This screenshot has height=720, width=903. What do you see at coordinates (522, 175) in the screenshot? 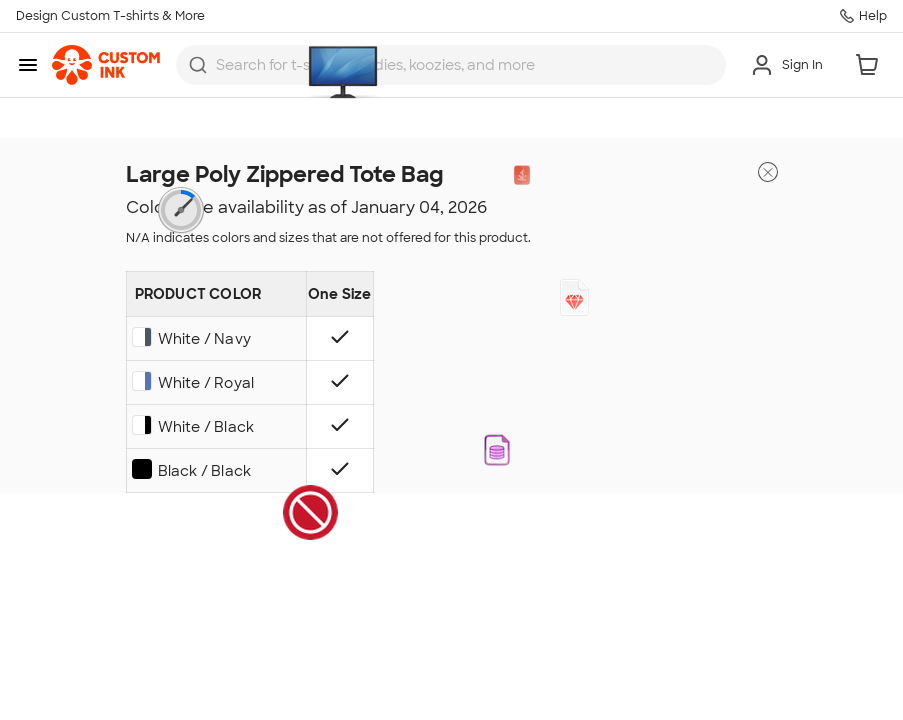
I see `a java source code file` at bounding box center [522, 175].